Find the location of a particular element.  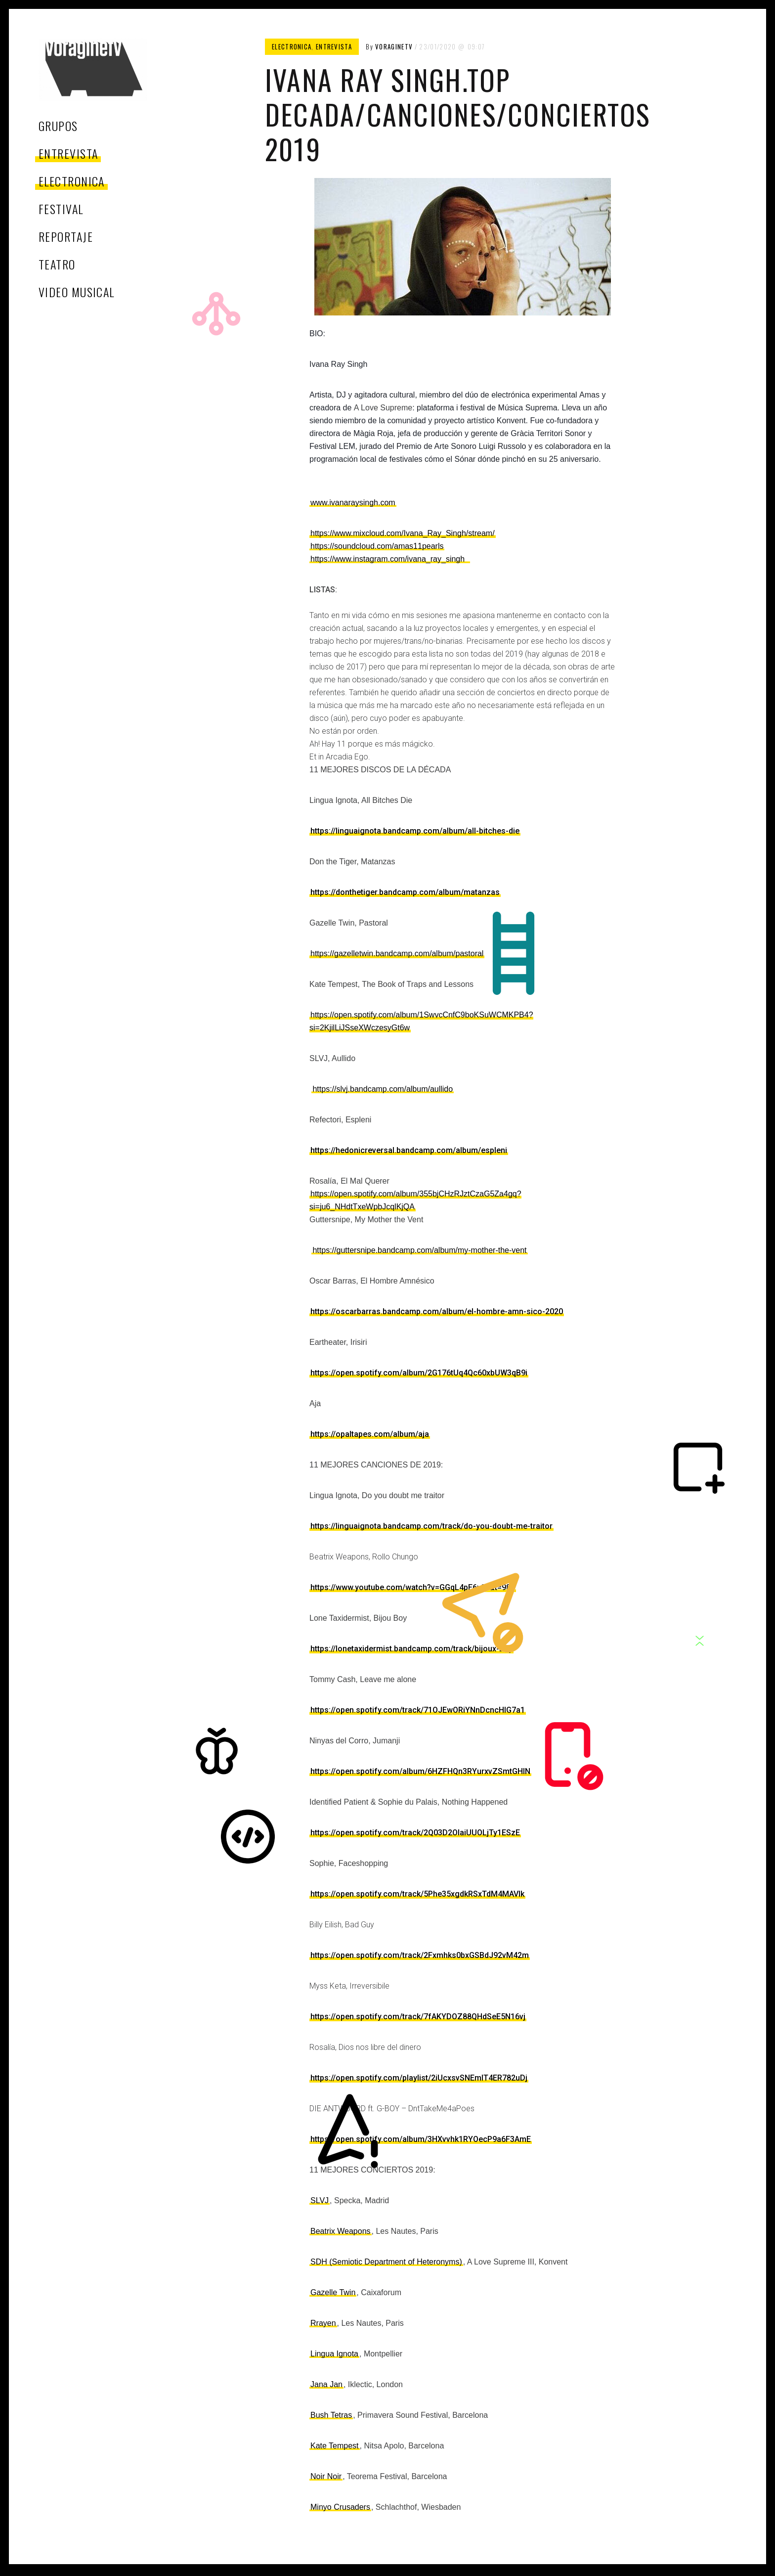

add a new item or element is located at coordinates (698, 1467).